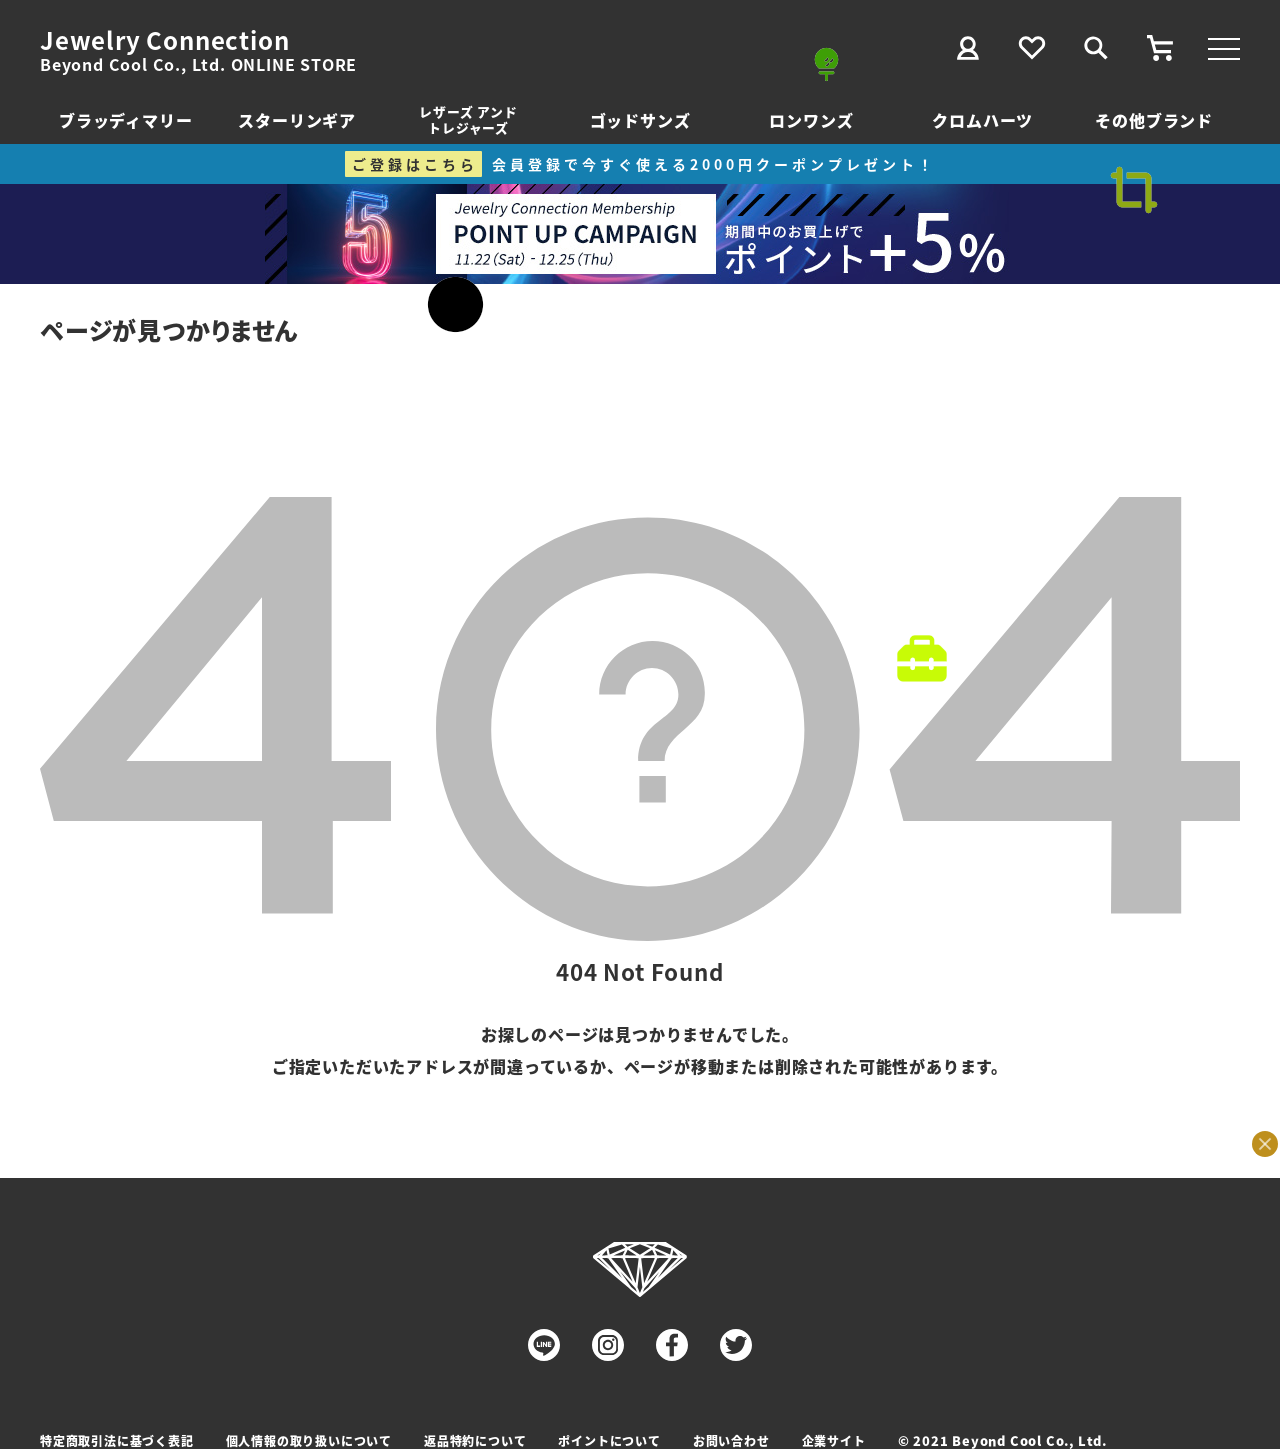 The height and width of the screenshot is (1449, 1280). Describe the element at coordinates (1134, 190) in the screenshot. I see `crop or resize an image` at that location.